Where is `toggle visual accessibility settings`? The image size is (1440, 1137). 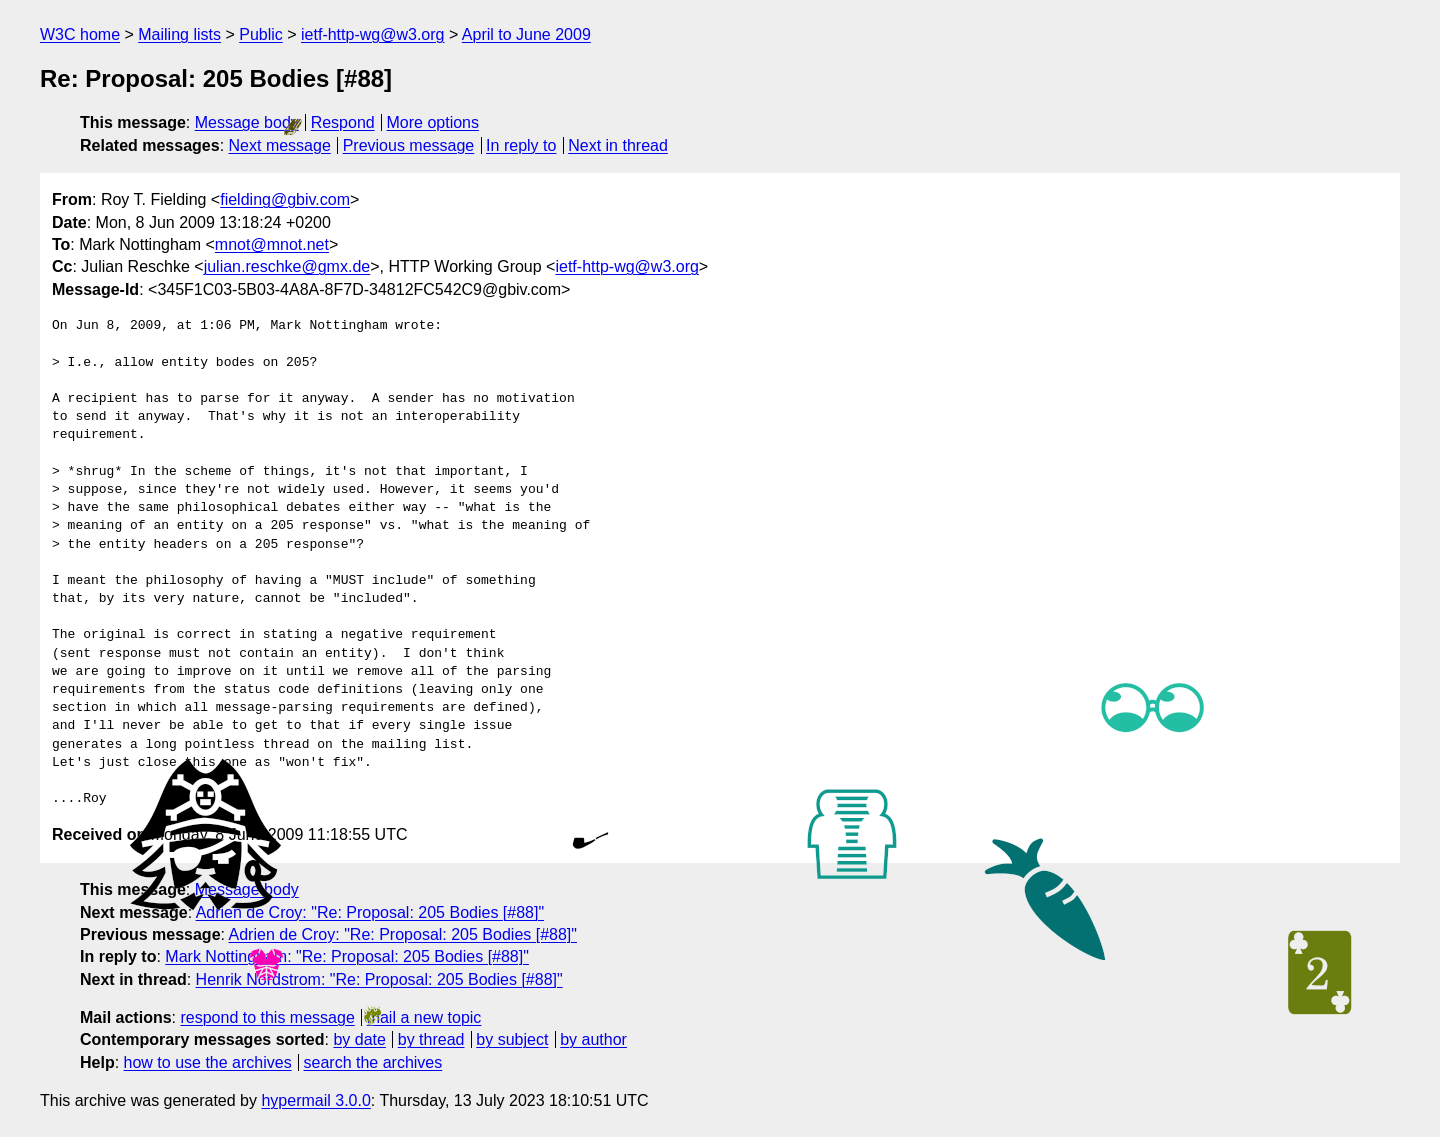 toggle visual accessibility settings is located at coordinates (1153, 705).